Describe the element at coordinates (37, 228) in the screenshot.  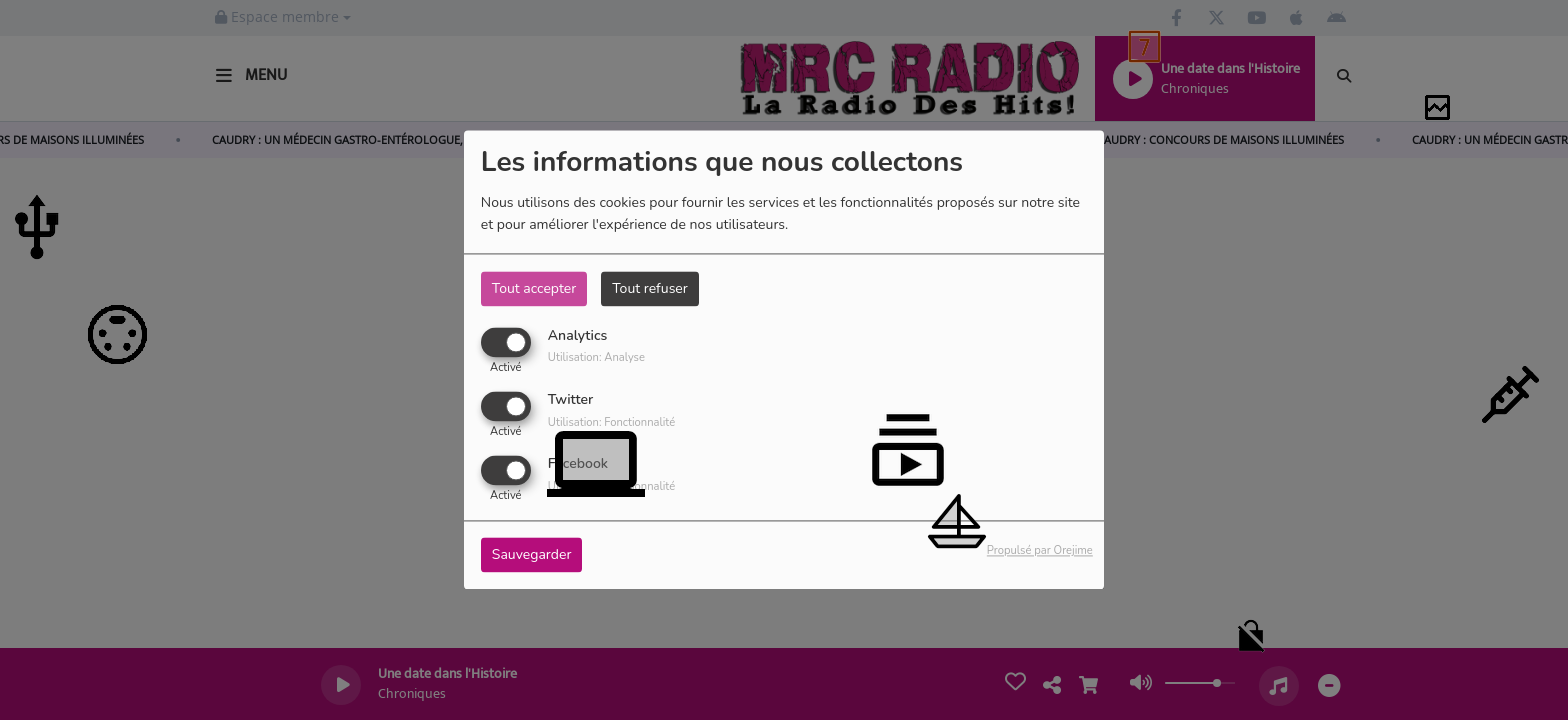
I see `connect a USB device` at that location.